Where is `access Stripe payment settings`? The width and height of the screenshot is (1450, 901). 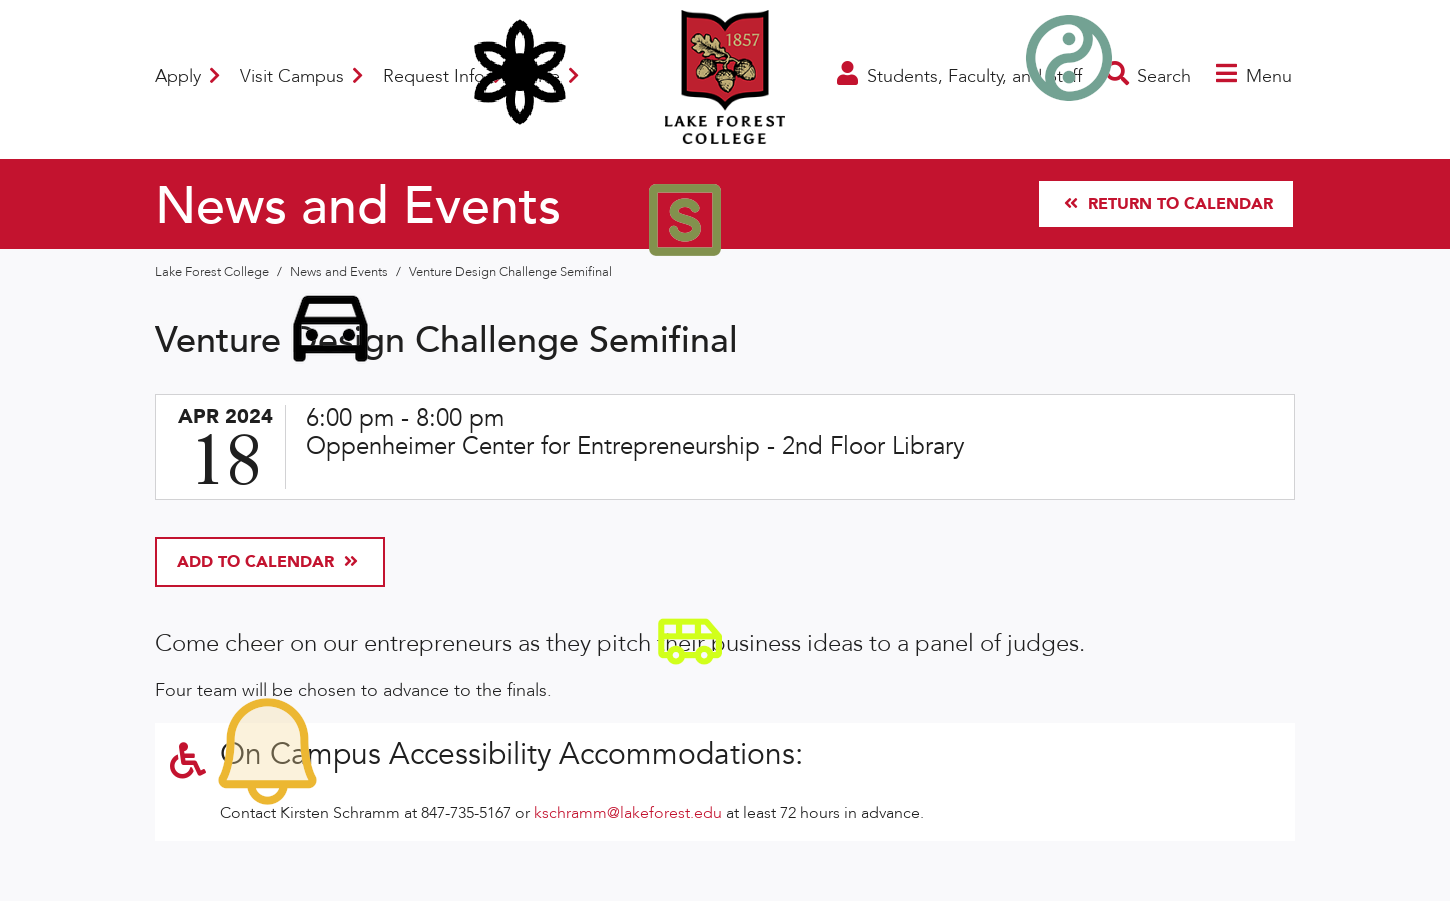
access Stripe payment settings is located at coordinates (685, 220).